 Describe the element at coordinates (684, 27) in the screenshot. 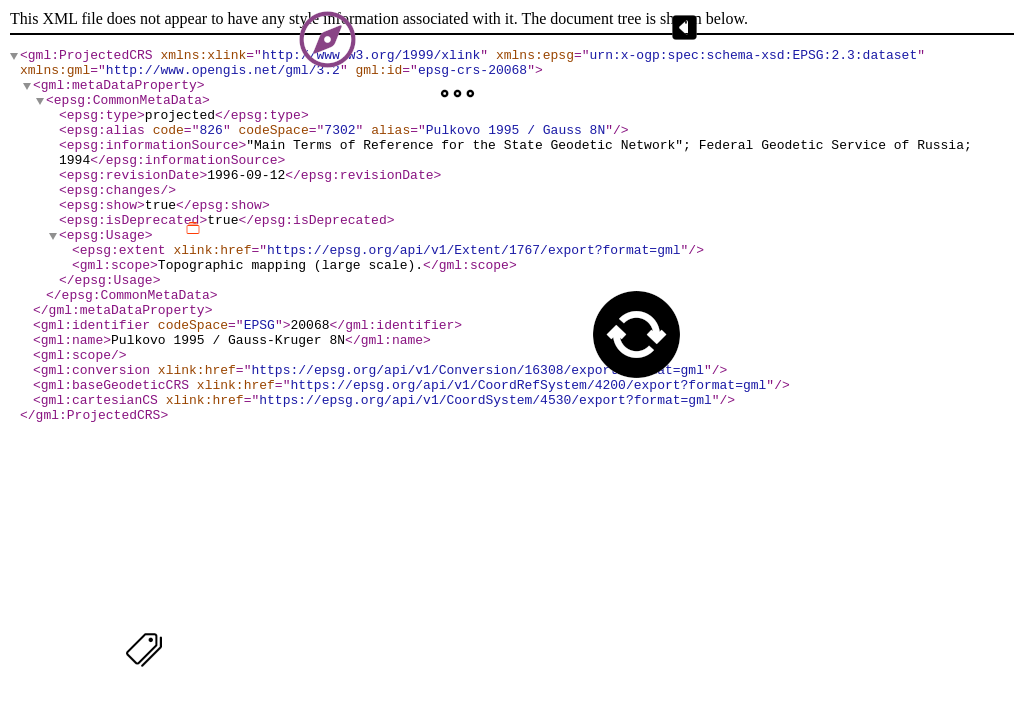

I see `navigate to the previous item or screen` at that location.